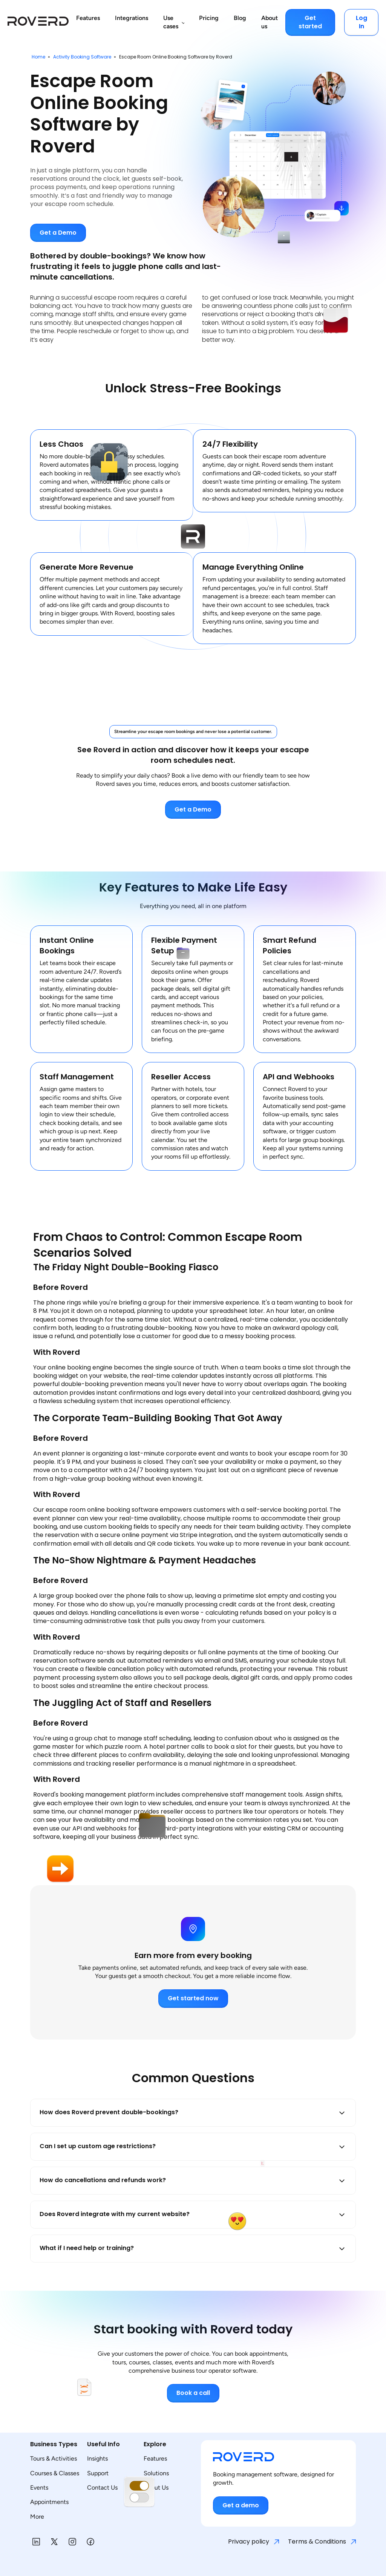 This screenshot has width=386, height=2576. Describe the element at coordinates (84, 2387) in the screenshot. I see `jupyter notebook file` at that location.